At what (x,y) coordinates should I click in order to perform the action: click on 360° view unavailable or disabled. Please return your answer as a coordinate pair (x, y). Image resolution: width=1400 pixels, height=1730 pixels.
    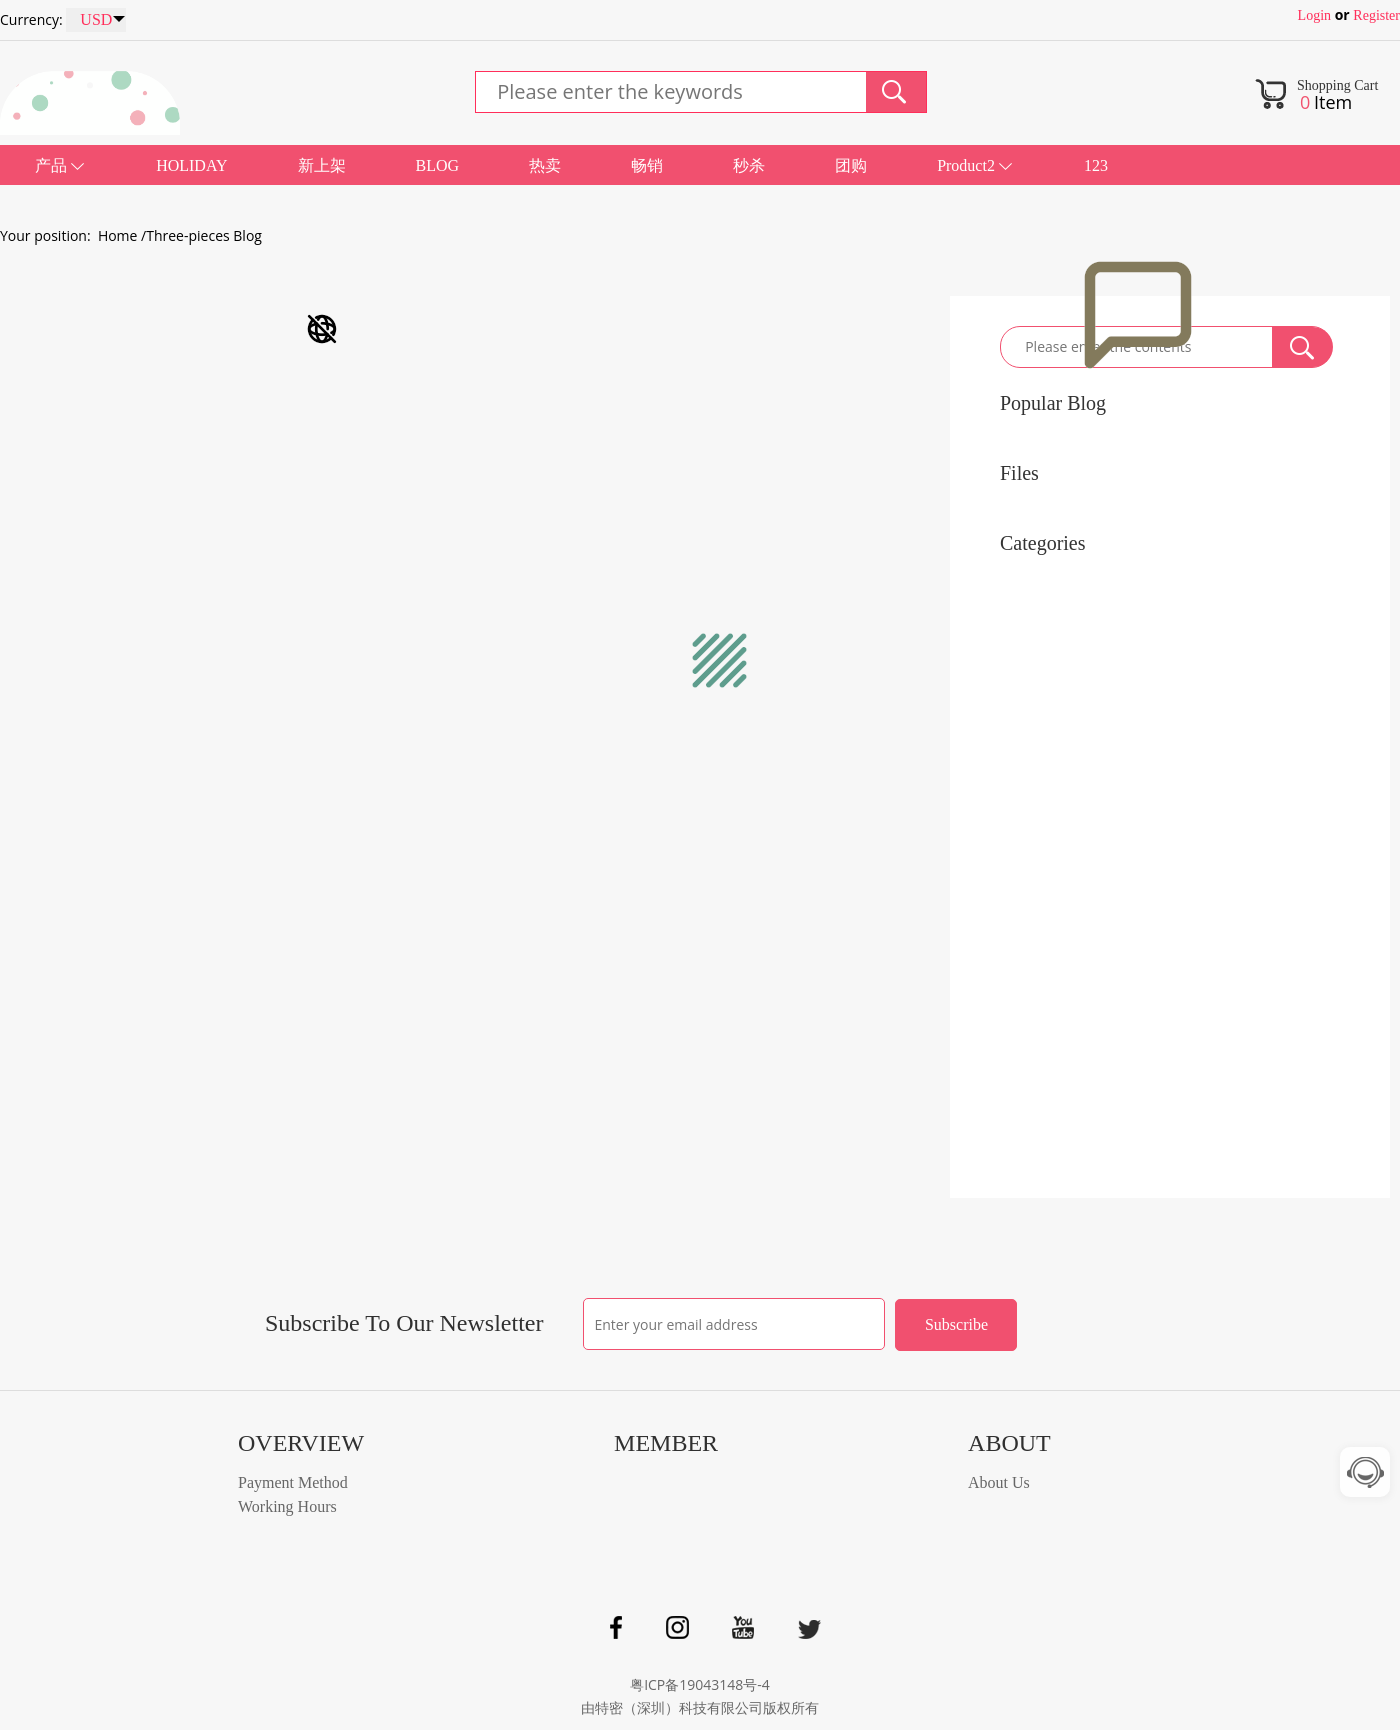
    Looking at the image, I should click on (322, 329).